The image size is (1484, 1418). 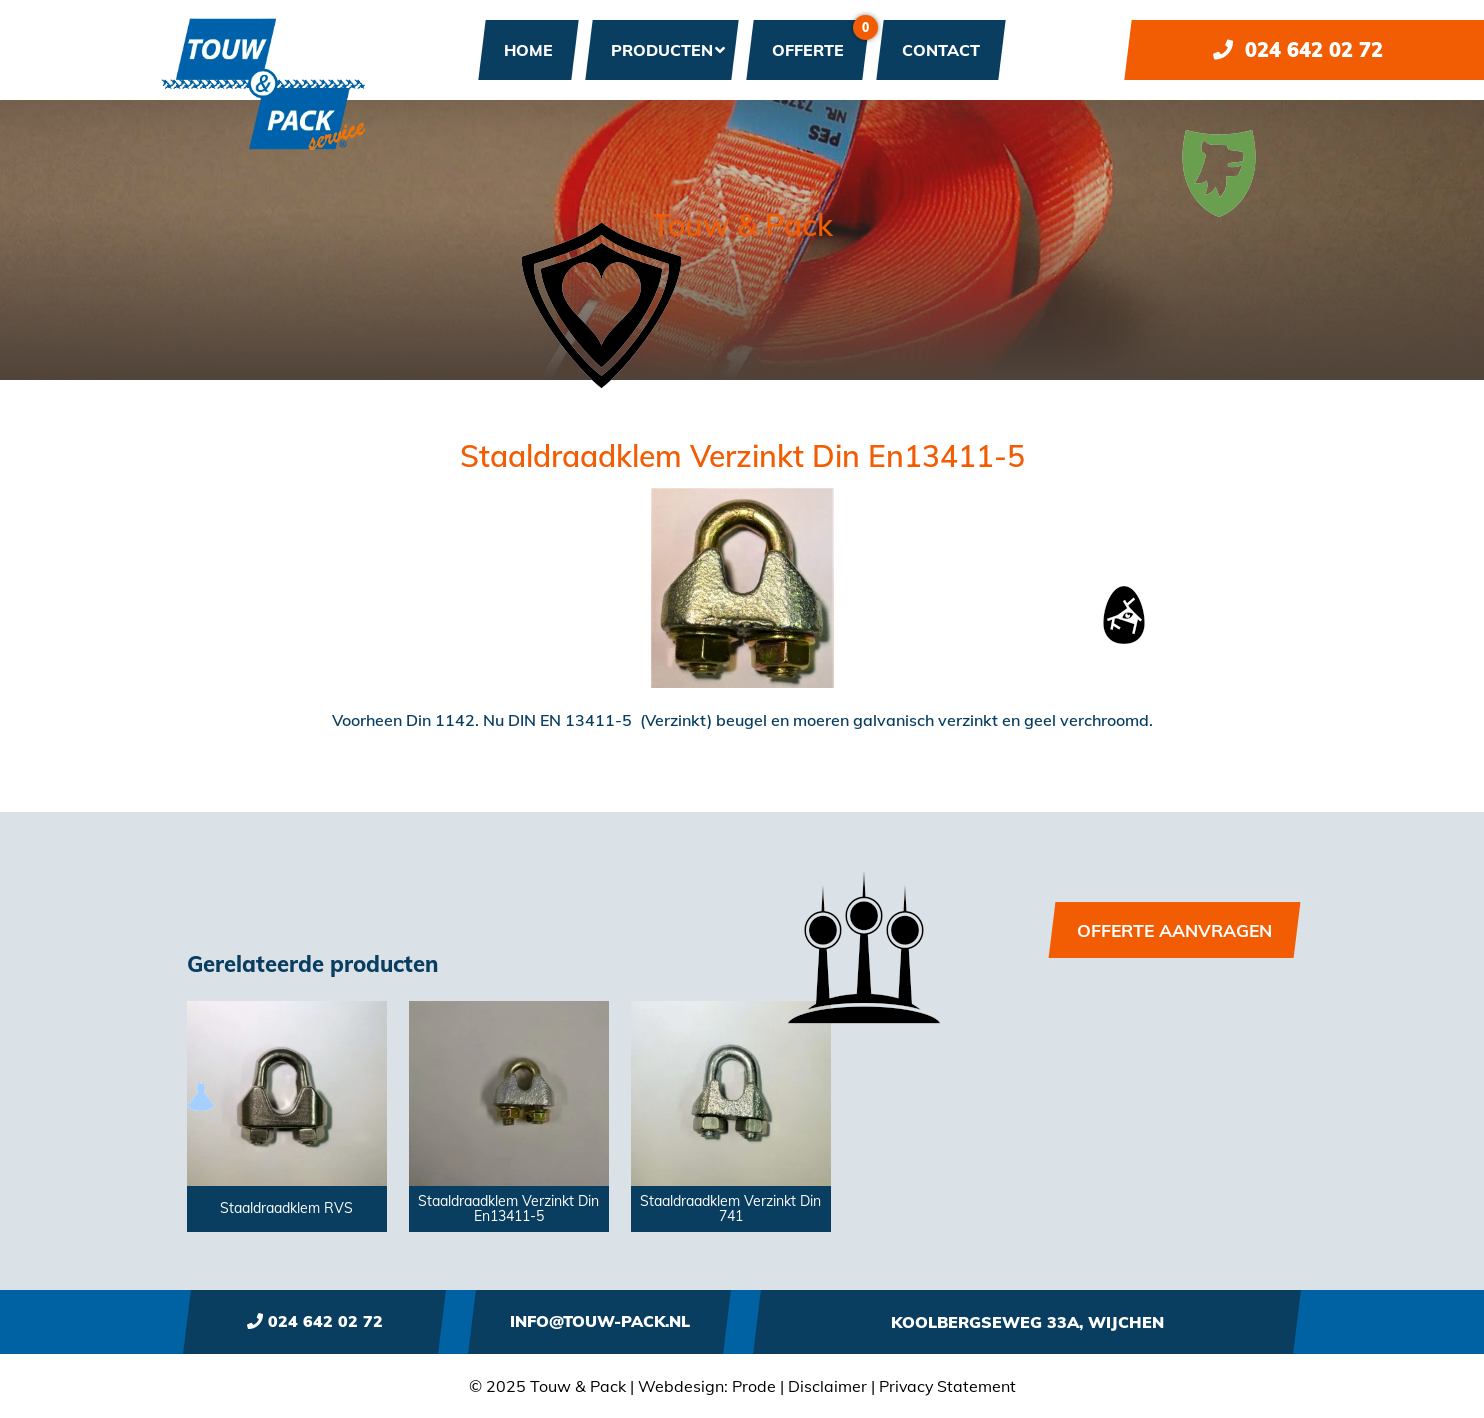 What do you see at coordinates (201, 1096) in the screenshot?
I see `select a dress or clothing item` at bounding box center [201, 1096].